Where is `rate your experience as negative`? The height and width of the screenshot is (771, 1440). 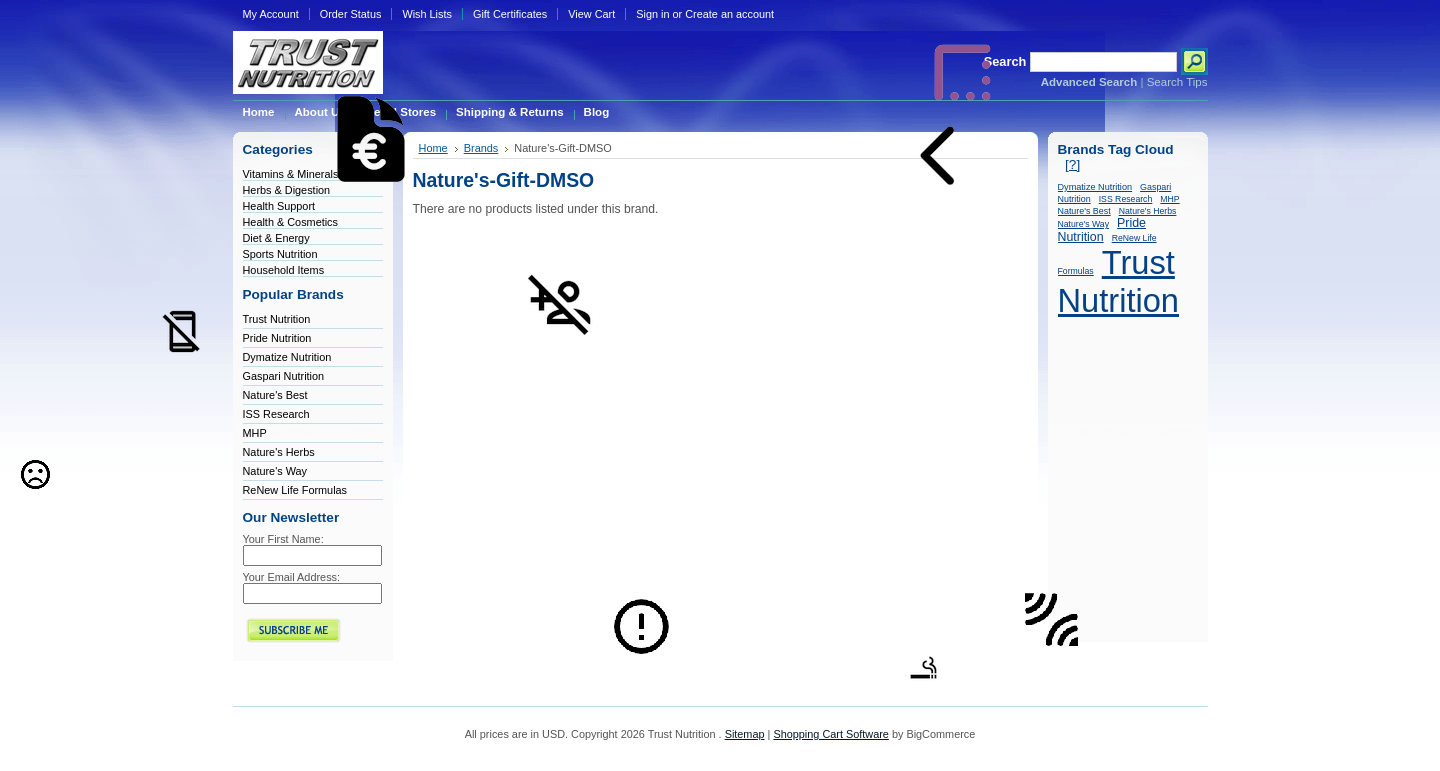
rate your experience as negative is located at coordinates (35, 474).